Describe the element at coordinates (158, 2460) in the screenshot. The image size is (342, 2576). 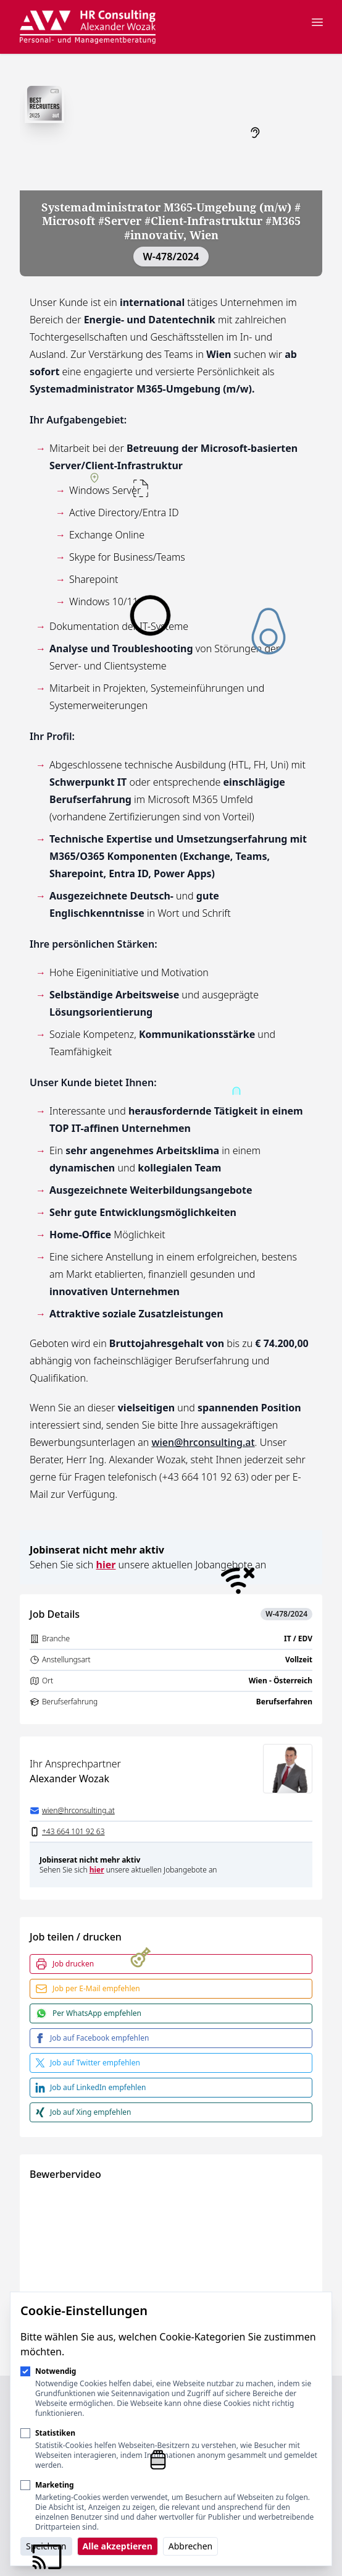
I see `view product or ingredient details` at that location.